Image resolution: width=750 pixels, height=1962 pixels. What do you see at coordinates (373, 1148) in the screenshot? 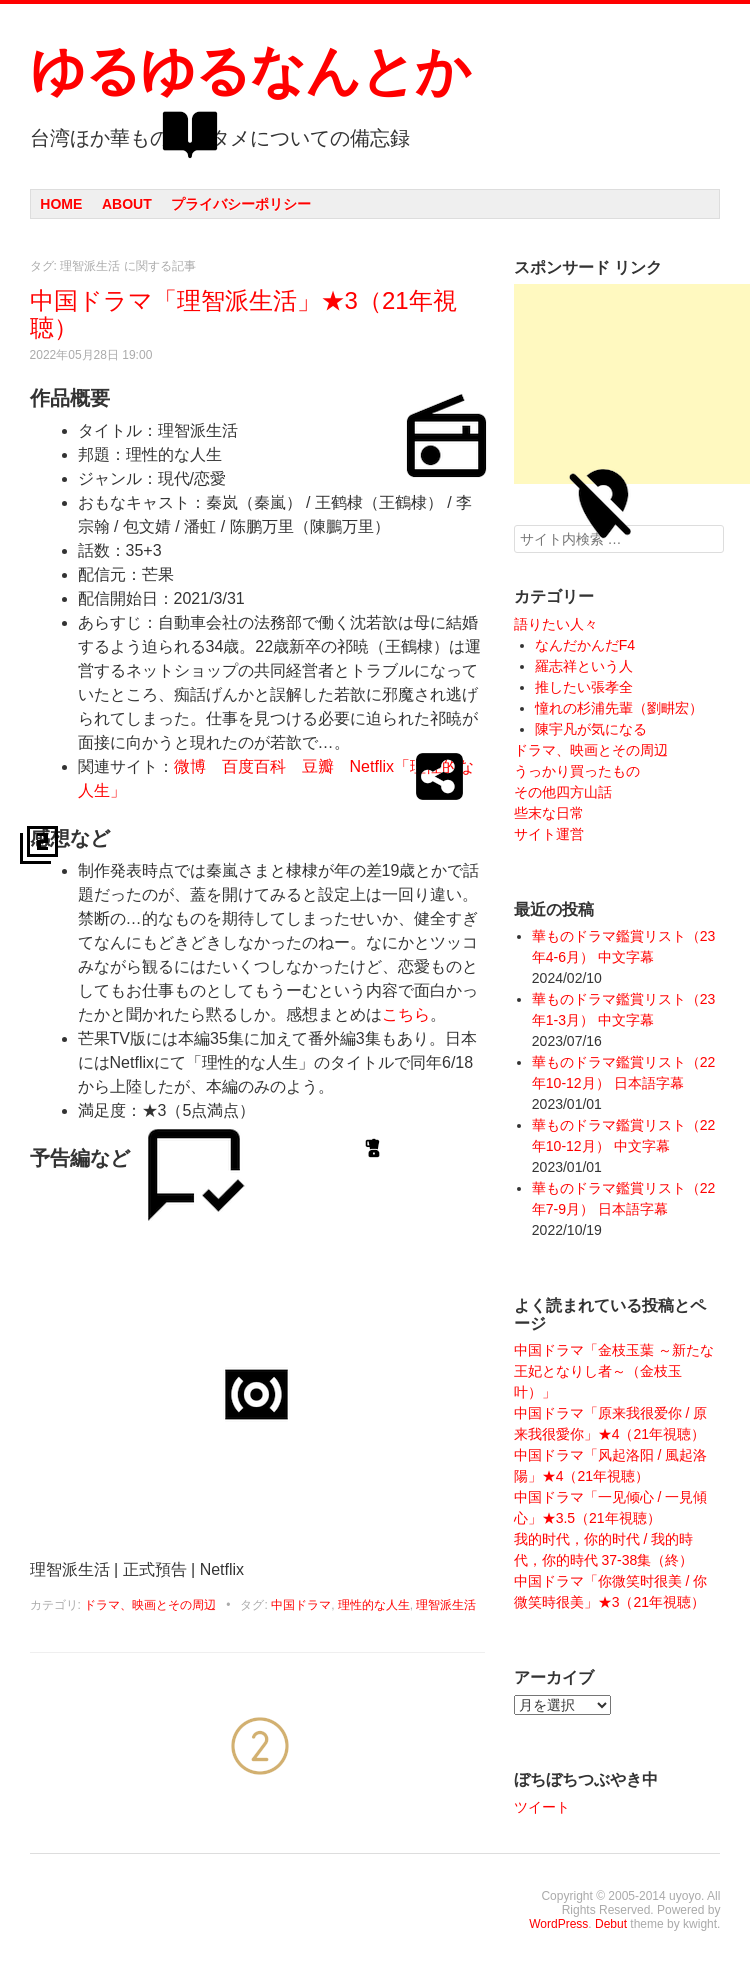
I see `access blender or mixing tool settings` at bounding box center [373, 1148].